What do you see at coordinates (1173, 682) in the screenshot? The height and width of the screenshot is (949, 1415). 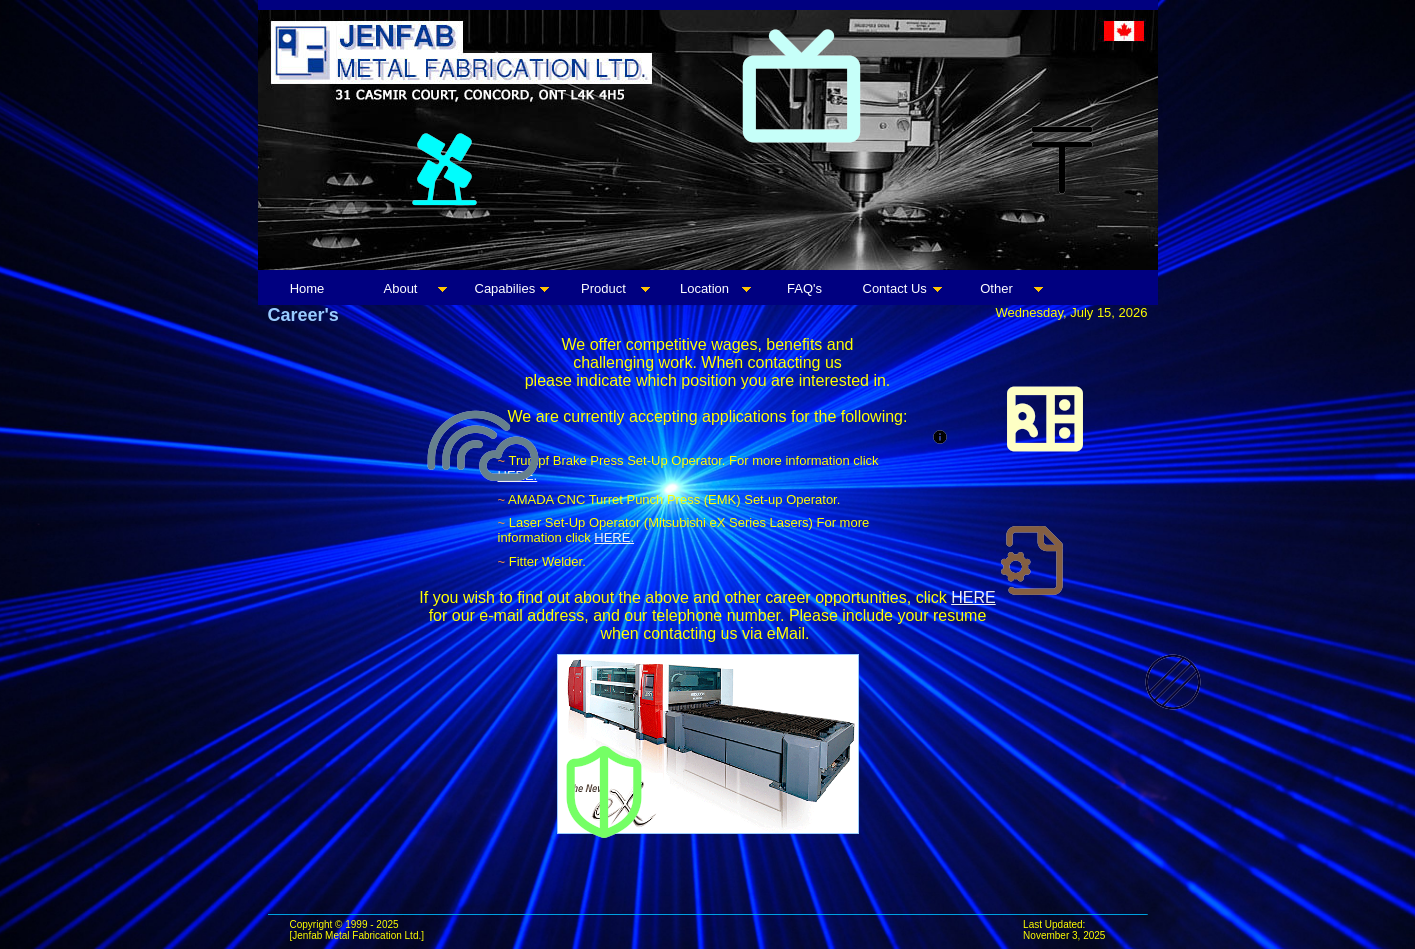 I see `access boules or pétanque game` at bounding box center [1173, 682].